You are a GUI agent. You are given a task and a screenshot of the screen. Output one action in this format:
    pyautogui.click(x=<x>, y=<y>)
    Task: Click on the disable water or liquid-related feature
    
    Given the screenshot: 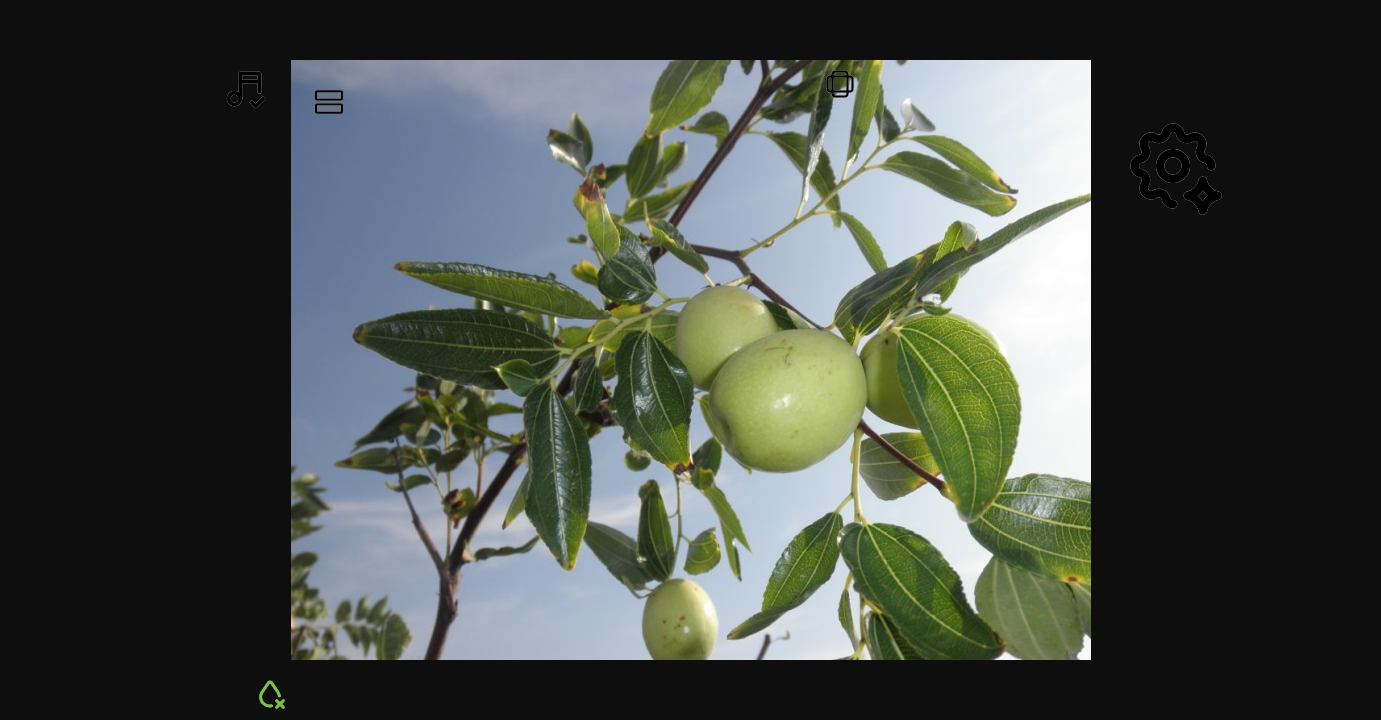 What is the action you would take?
    pyautogui.click(x=270, y=694)
    